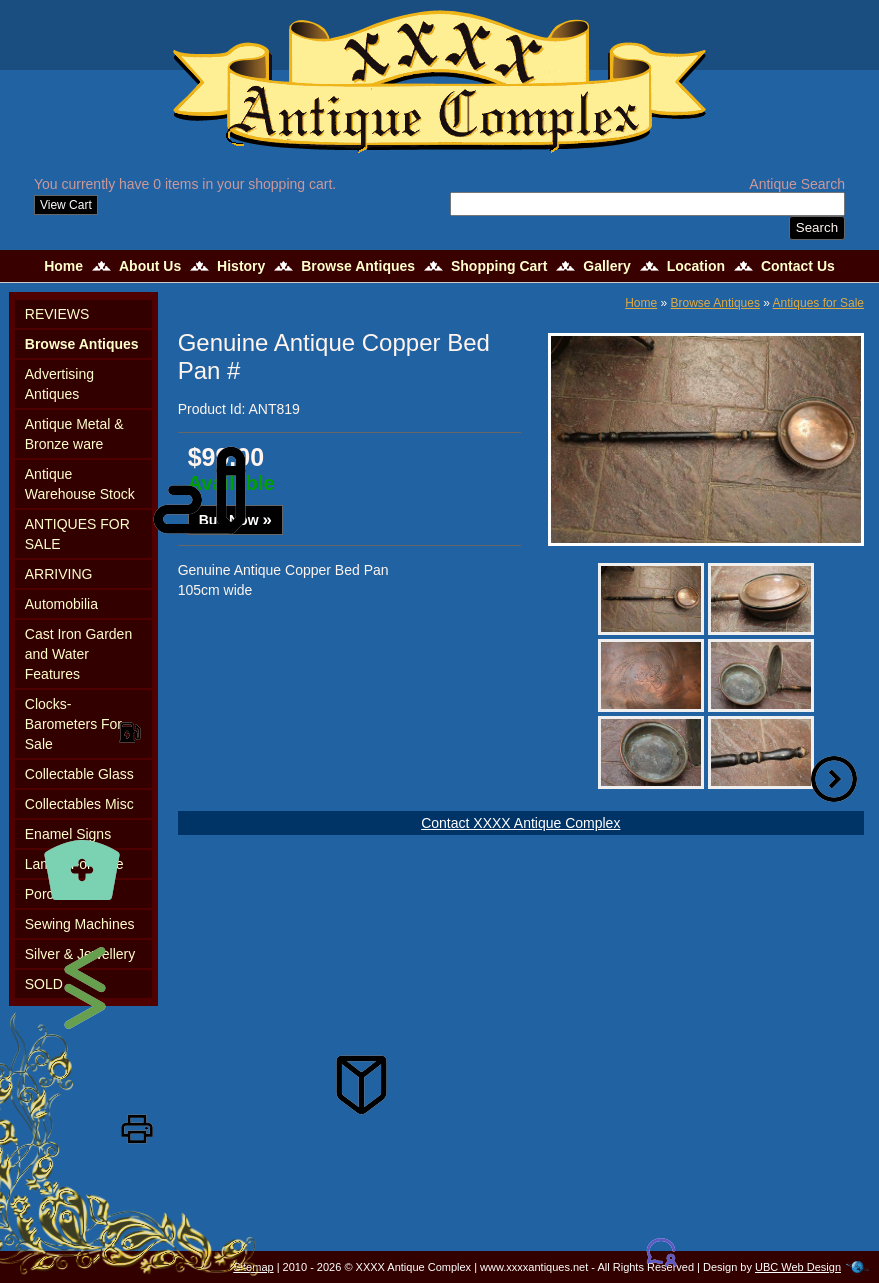 This screenshot has height=1283, width=879. Describe the element at coordinates (82, 870) in the screenshot. I see `access nursing or healthcare services` at that location.